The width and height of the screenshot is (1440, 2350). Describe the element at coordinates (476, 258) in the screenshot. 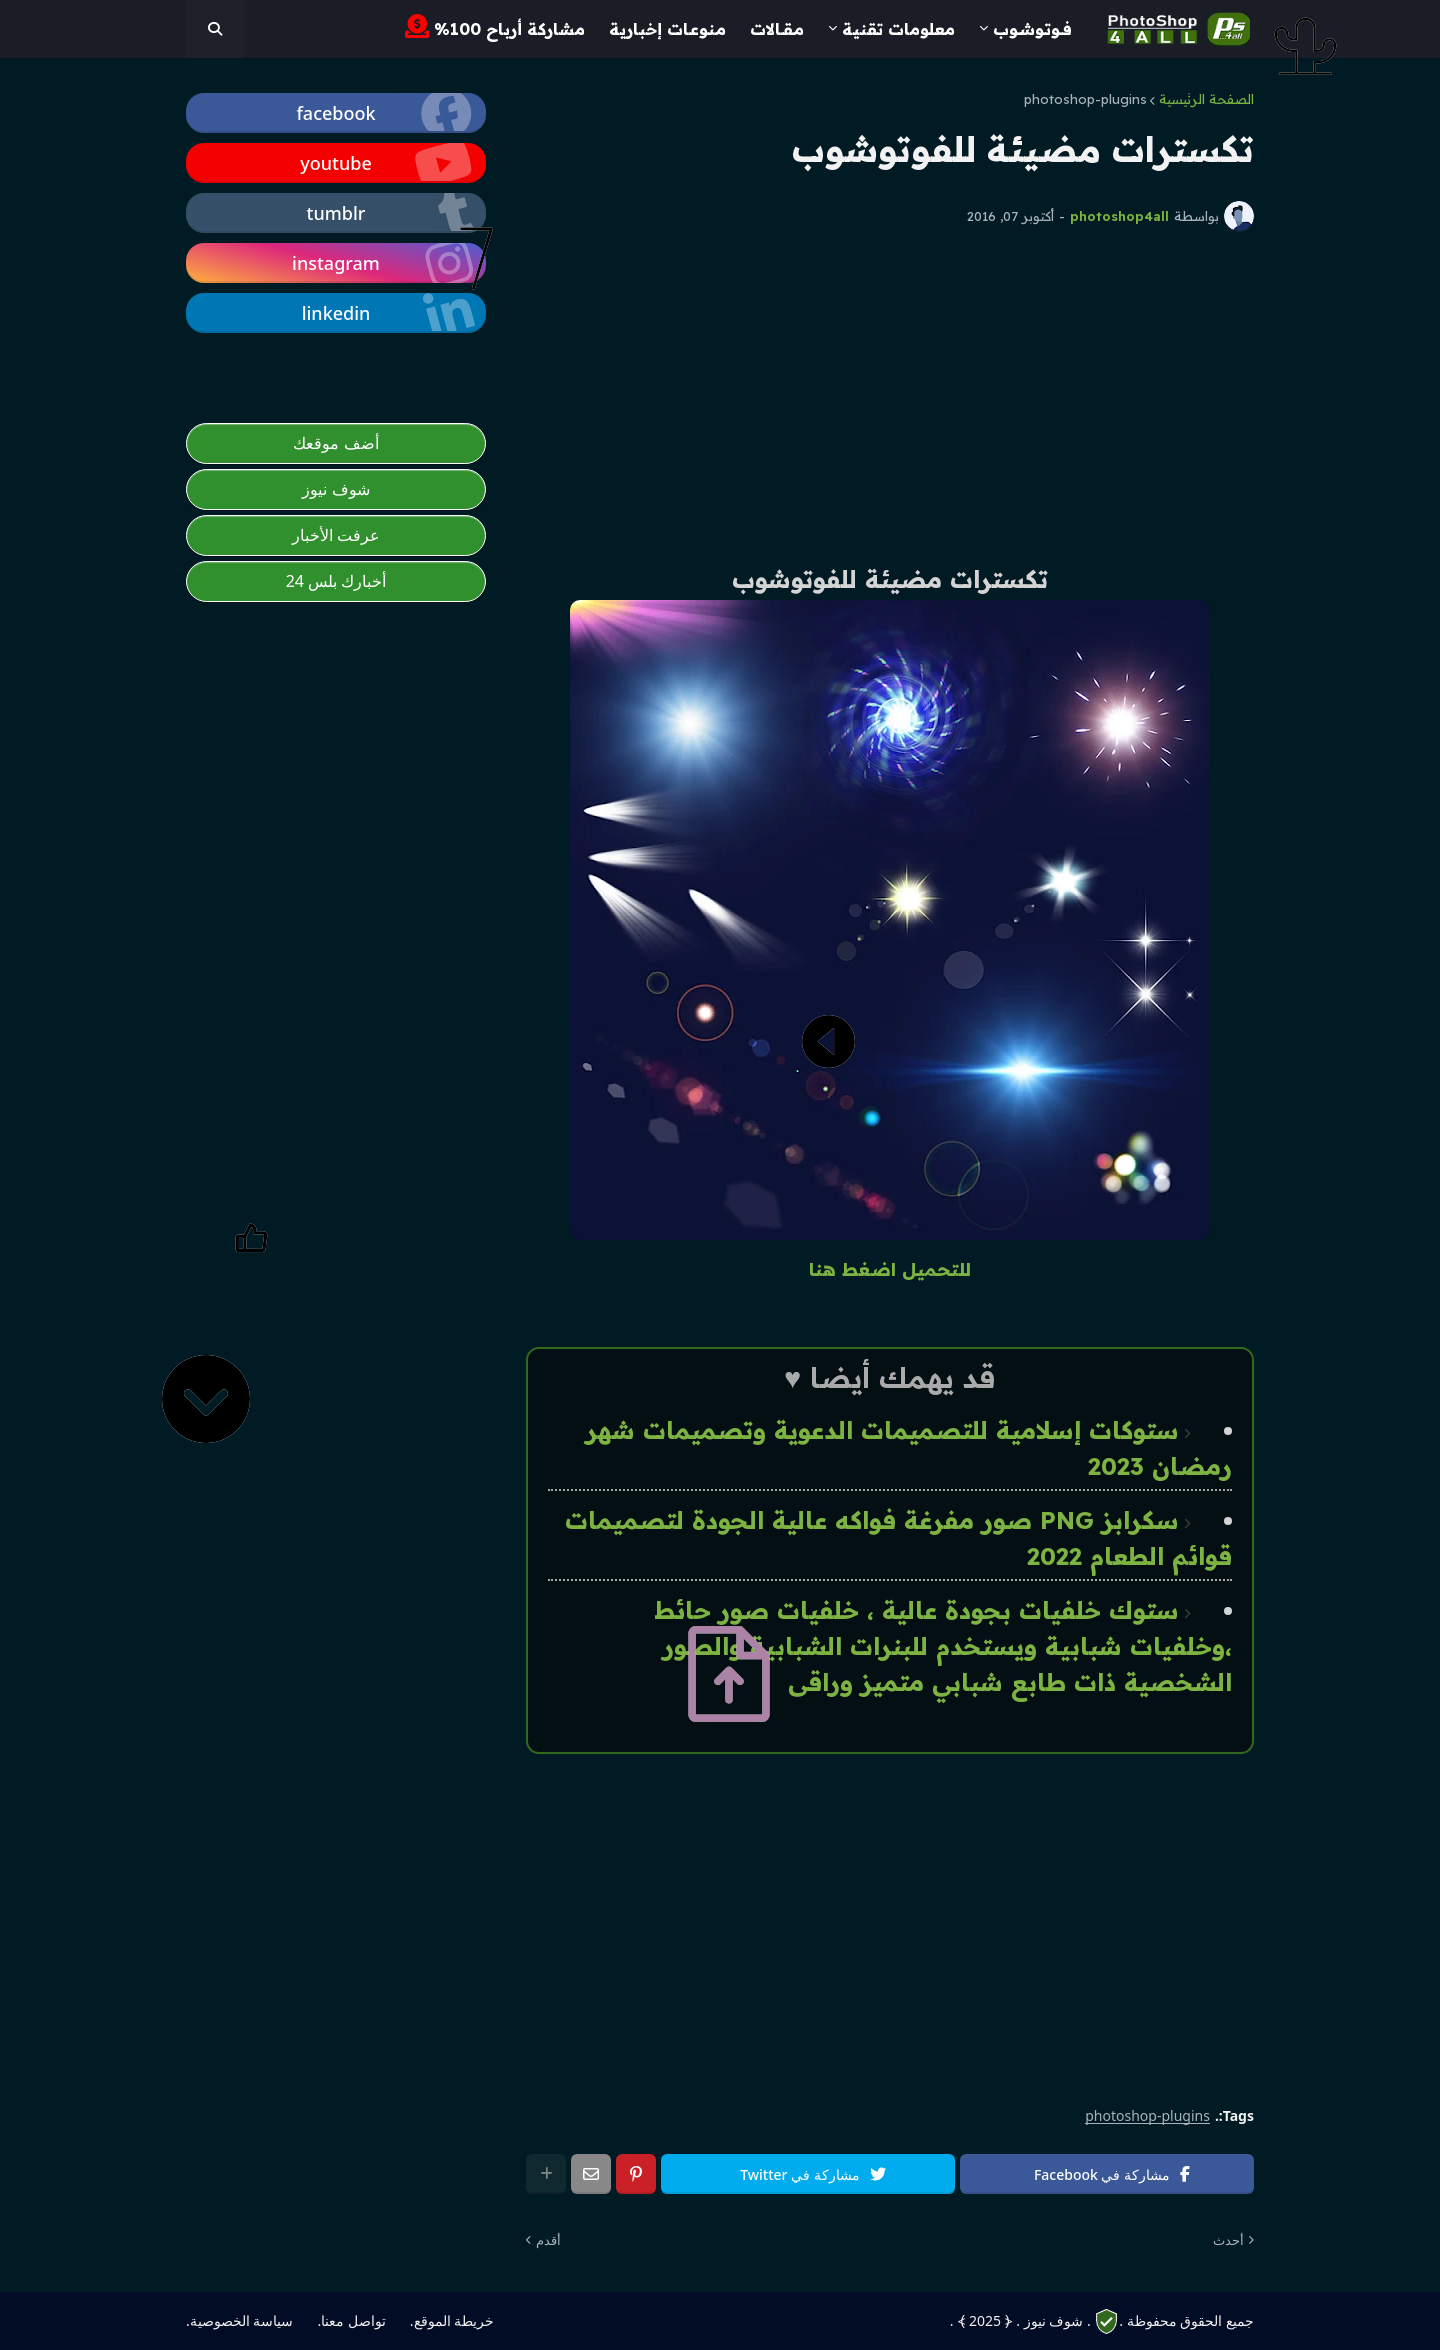

I see `indicates the number seven in a list or sequence` at that location.